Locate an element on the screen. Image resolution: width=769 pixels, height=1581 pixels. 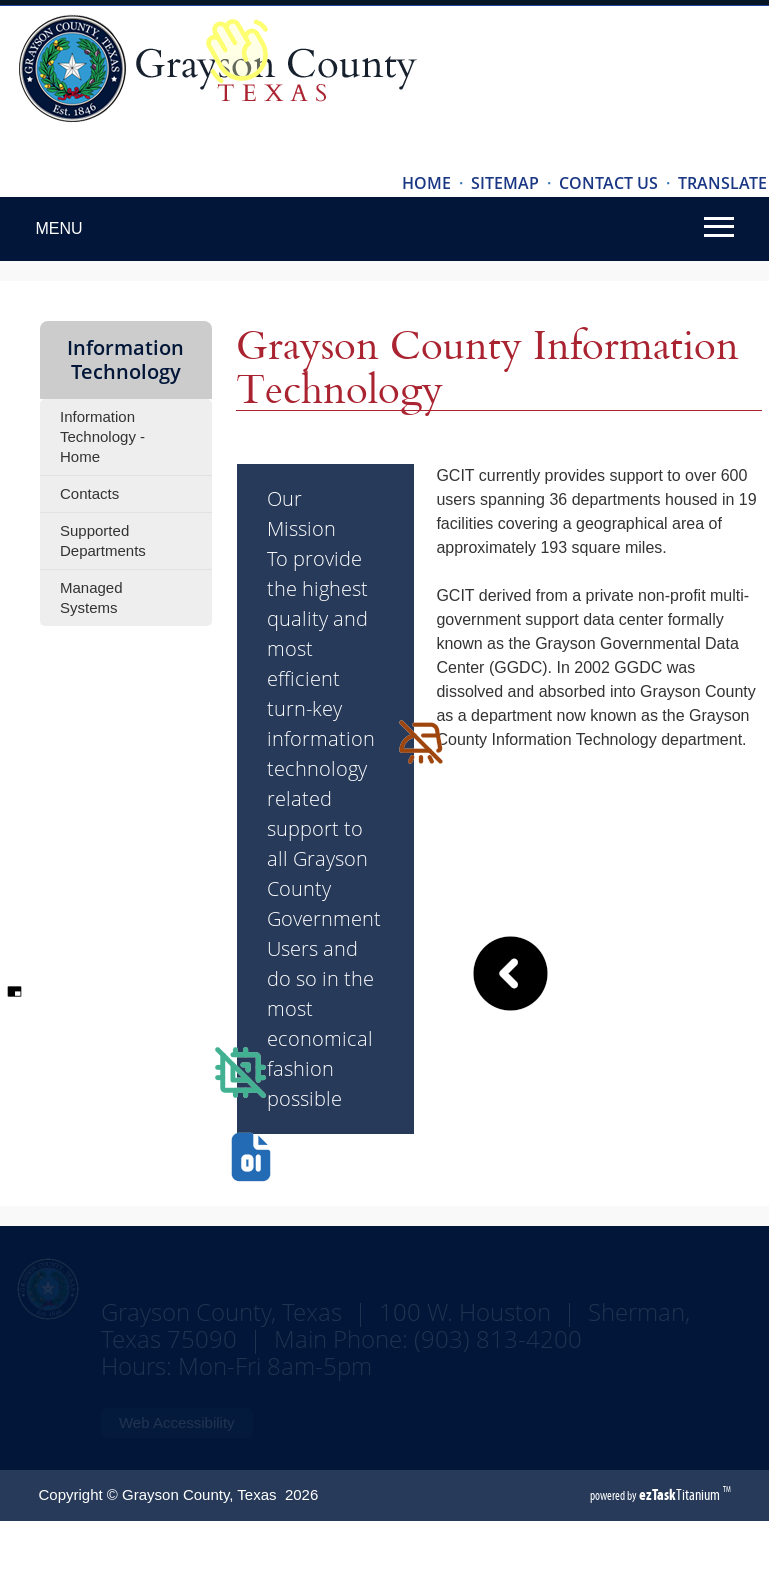
indicates processor or CPU is disabled is located at coordinates (240, 1072).